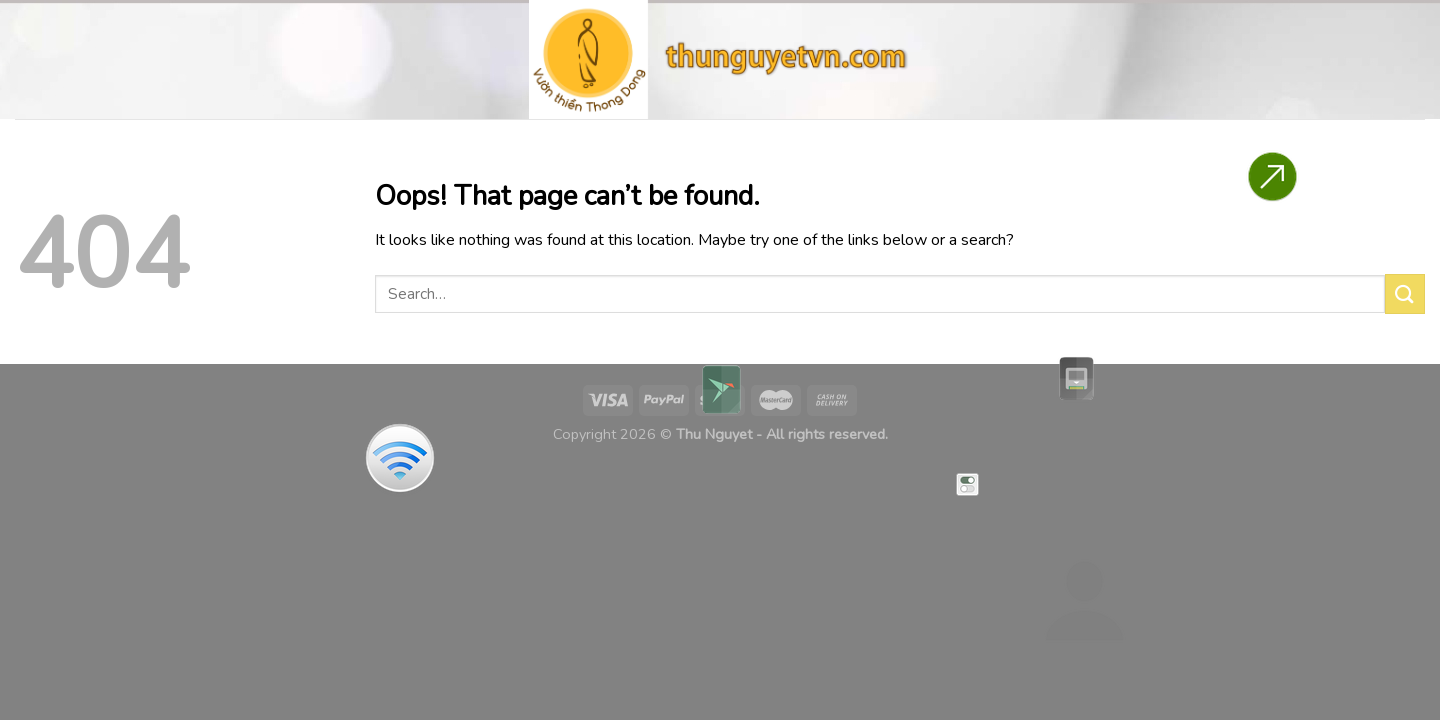 The width and height of the screenshot is (1440, 720). Describe the element at coordinates (400, 458) in the screenshot. I see `open airport utility to manage wireless network settings` at that location.